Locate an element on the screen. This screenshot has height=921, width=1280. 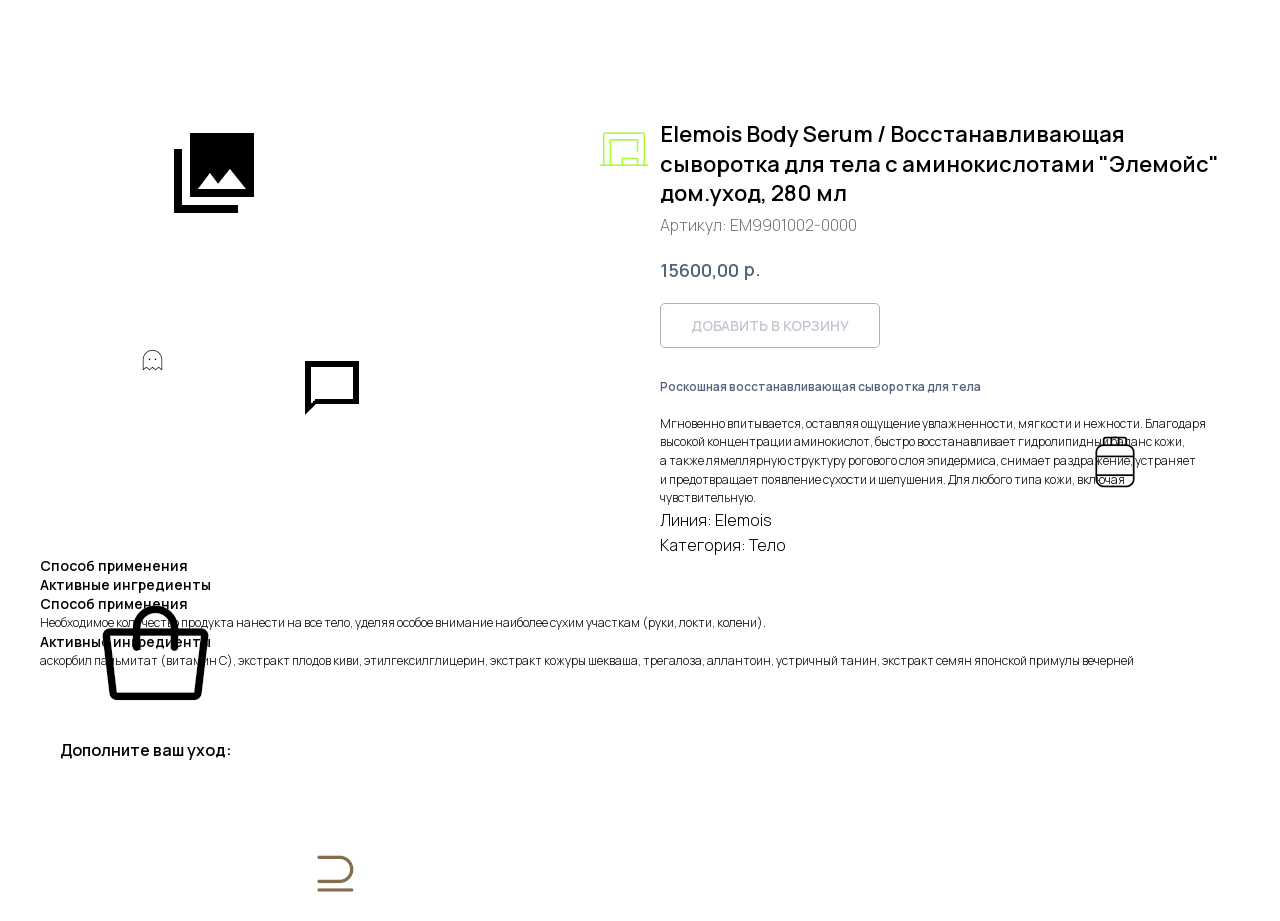
indicates a superset relationship in mathematical notation is located at coordinates (334, 874).